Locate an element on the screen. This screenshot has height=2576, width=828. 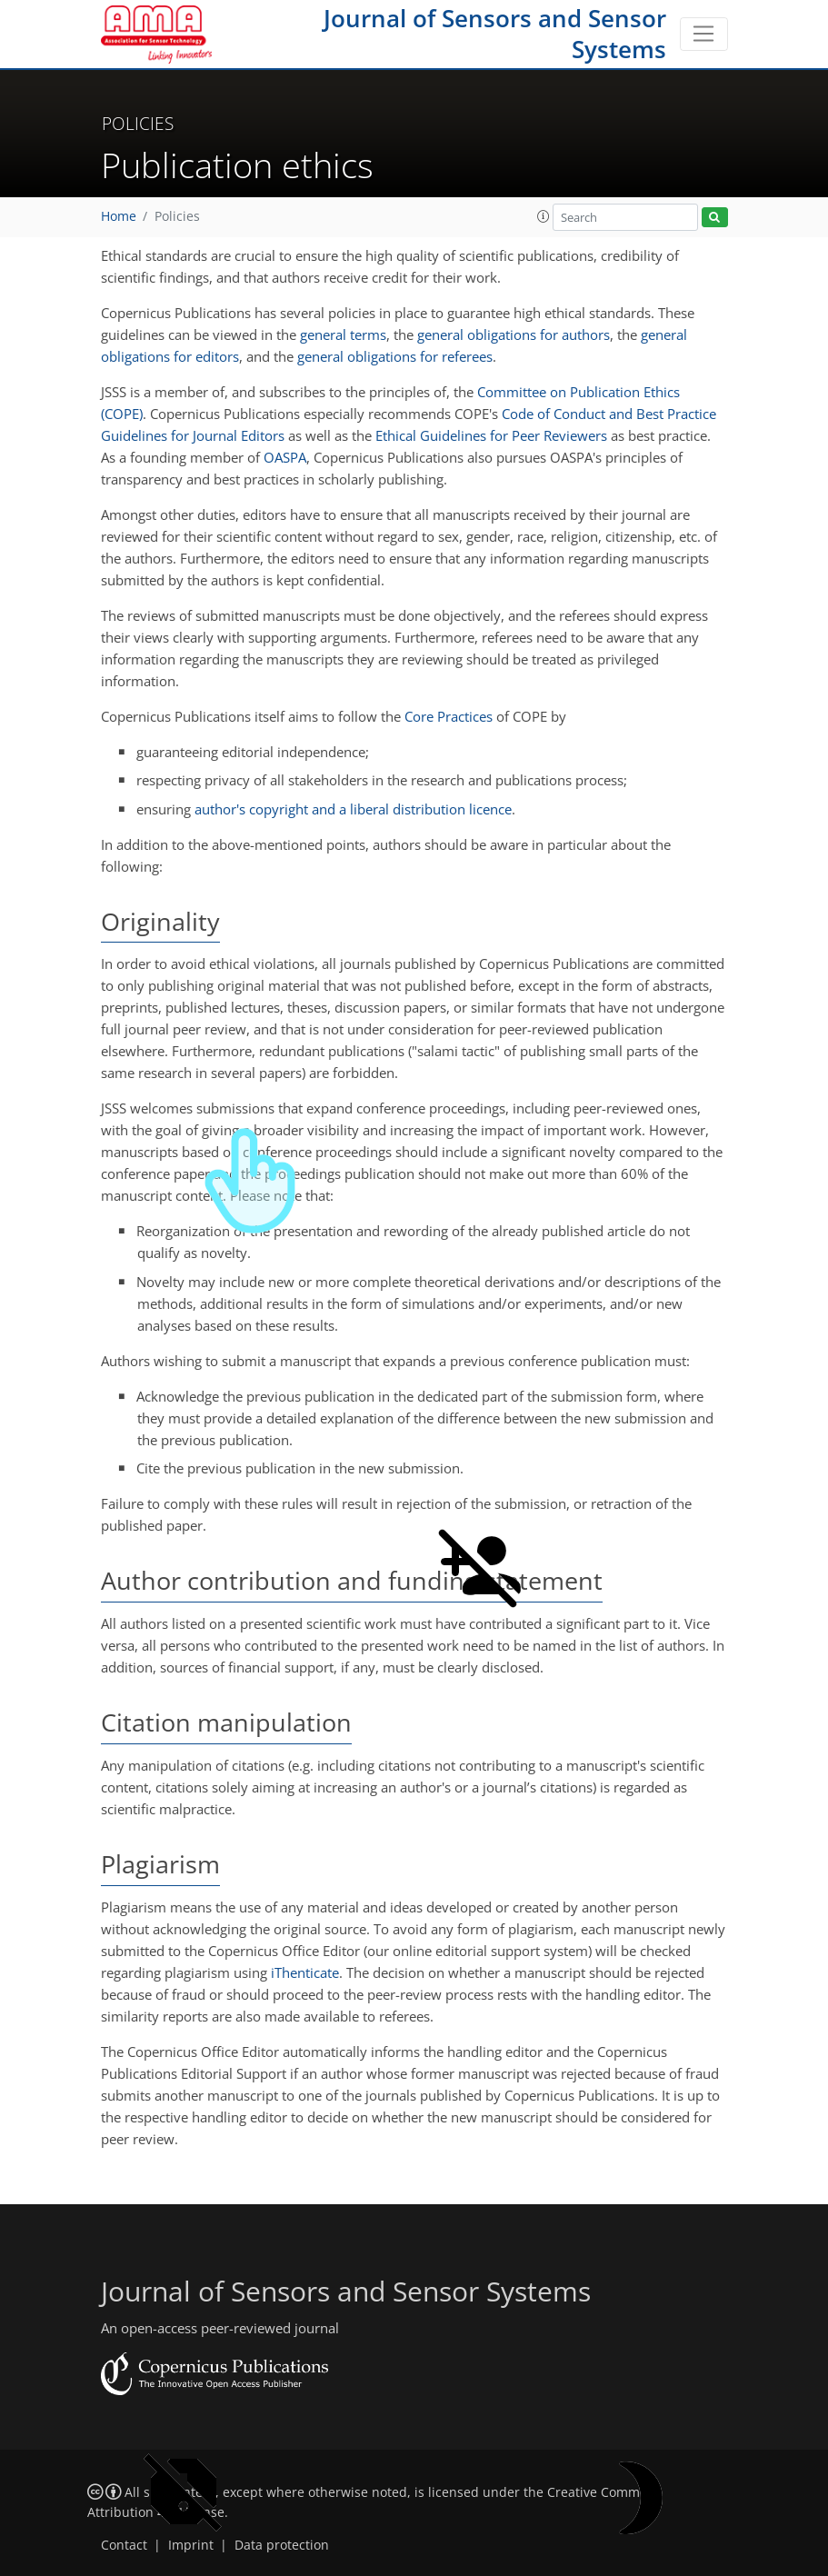
disable content reporting is located at coordinates (184, 2491).